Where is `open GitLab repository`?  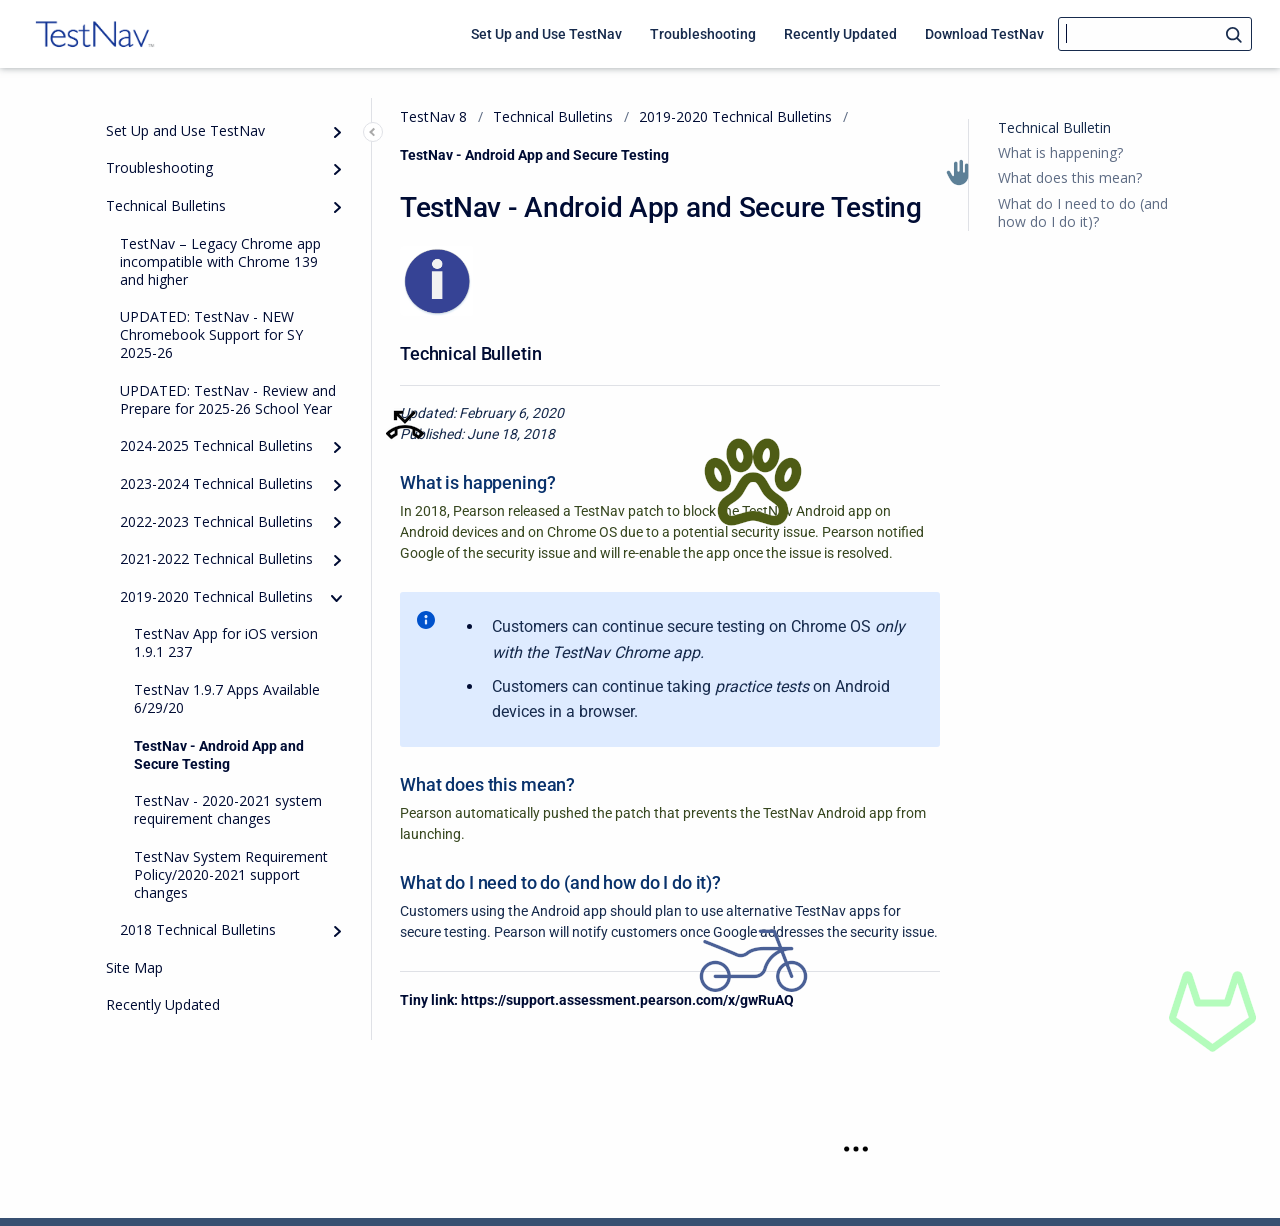 open GitLab repository is located at coordinates (1212, 1011).